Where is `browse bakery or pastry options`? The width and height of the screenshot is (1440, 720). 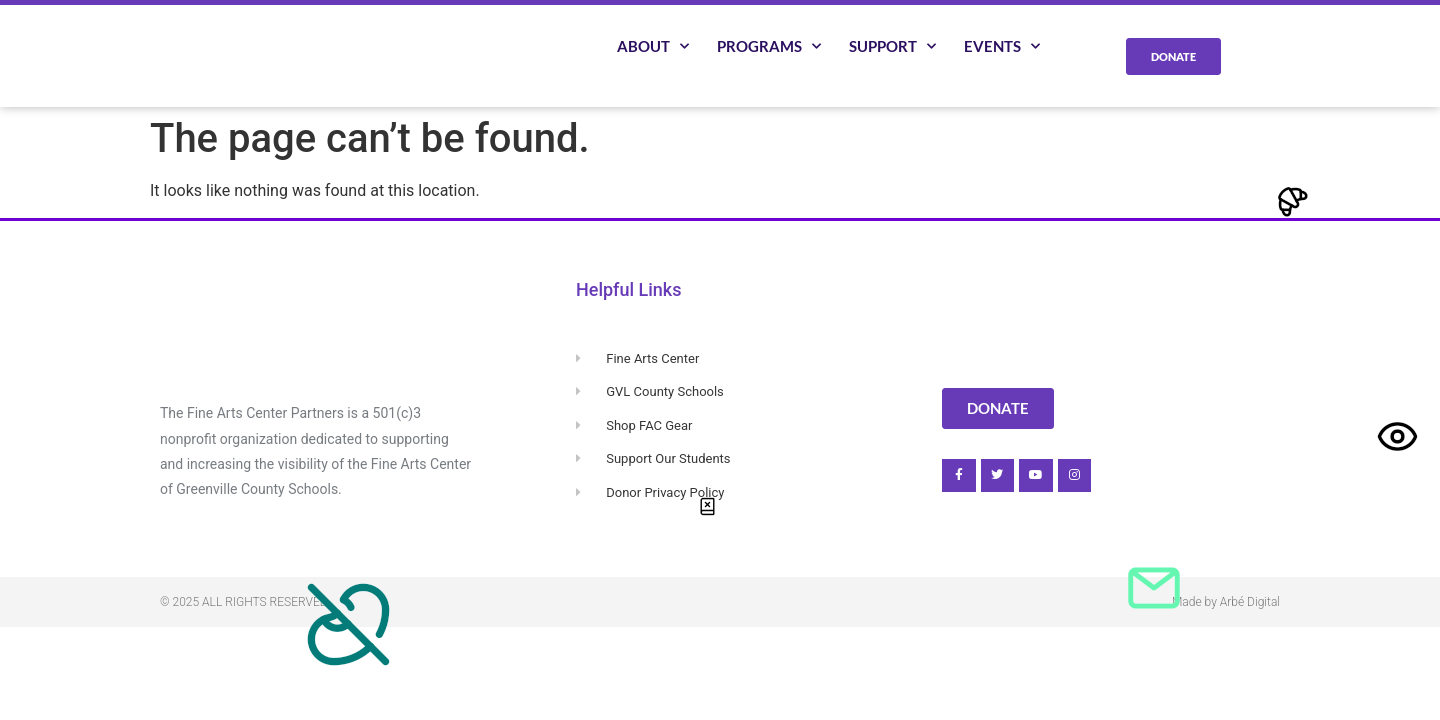 browse bakery or pastry options is located at coordinates (1292, 201).